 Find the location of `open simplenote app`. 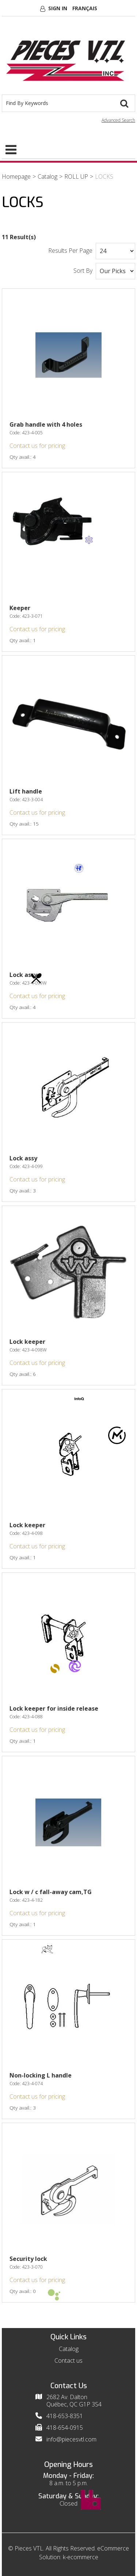

open simplenote app is located at coordinates (55, 1668).